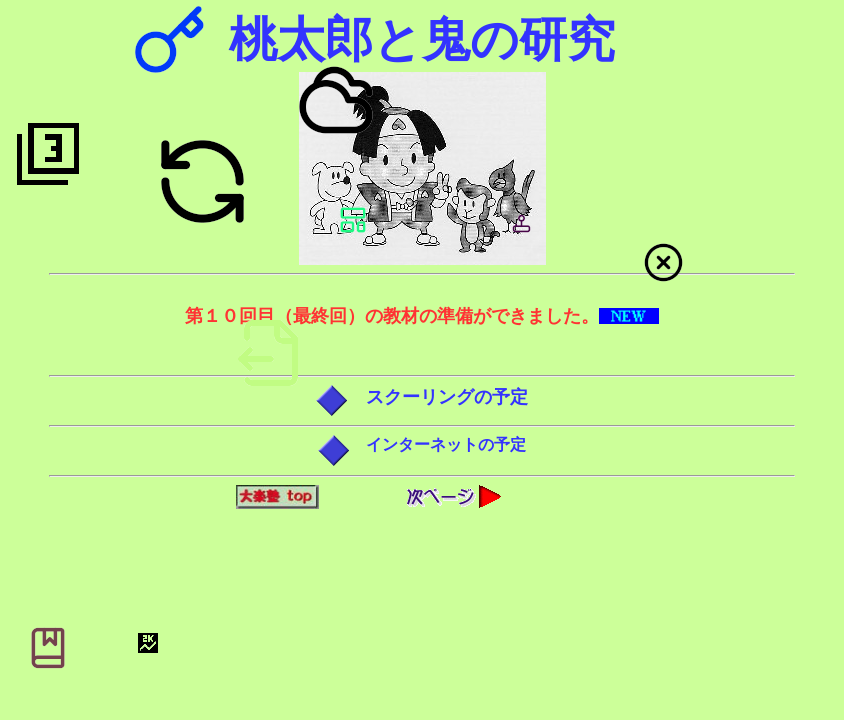 This screenshot has height=720, width=844. Describe the element at coordinates (353, 220) in the screenshot. I see `select a page layout template` at that location.